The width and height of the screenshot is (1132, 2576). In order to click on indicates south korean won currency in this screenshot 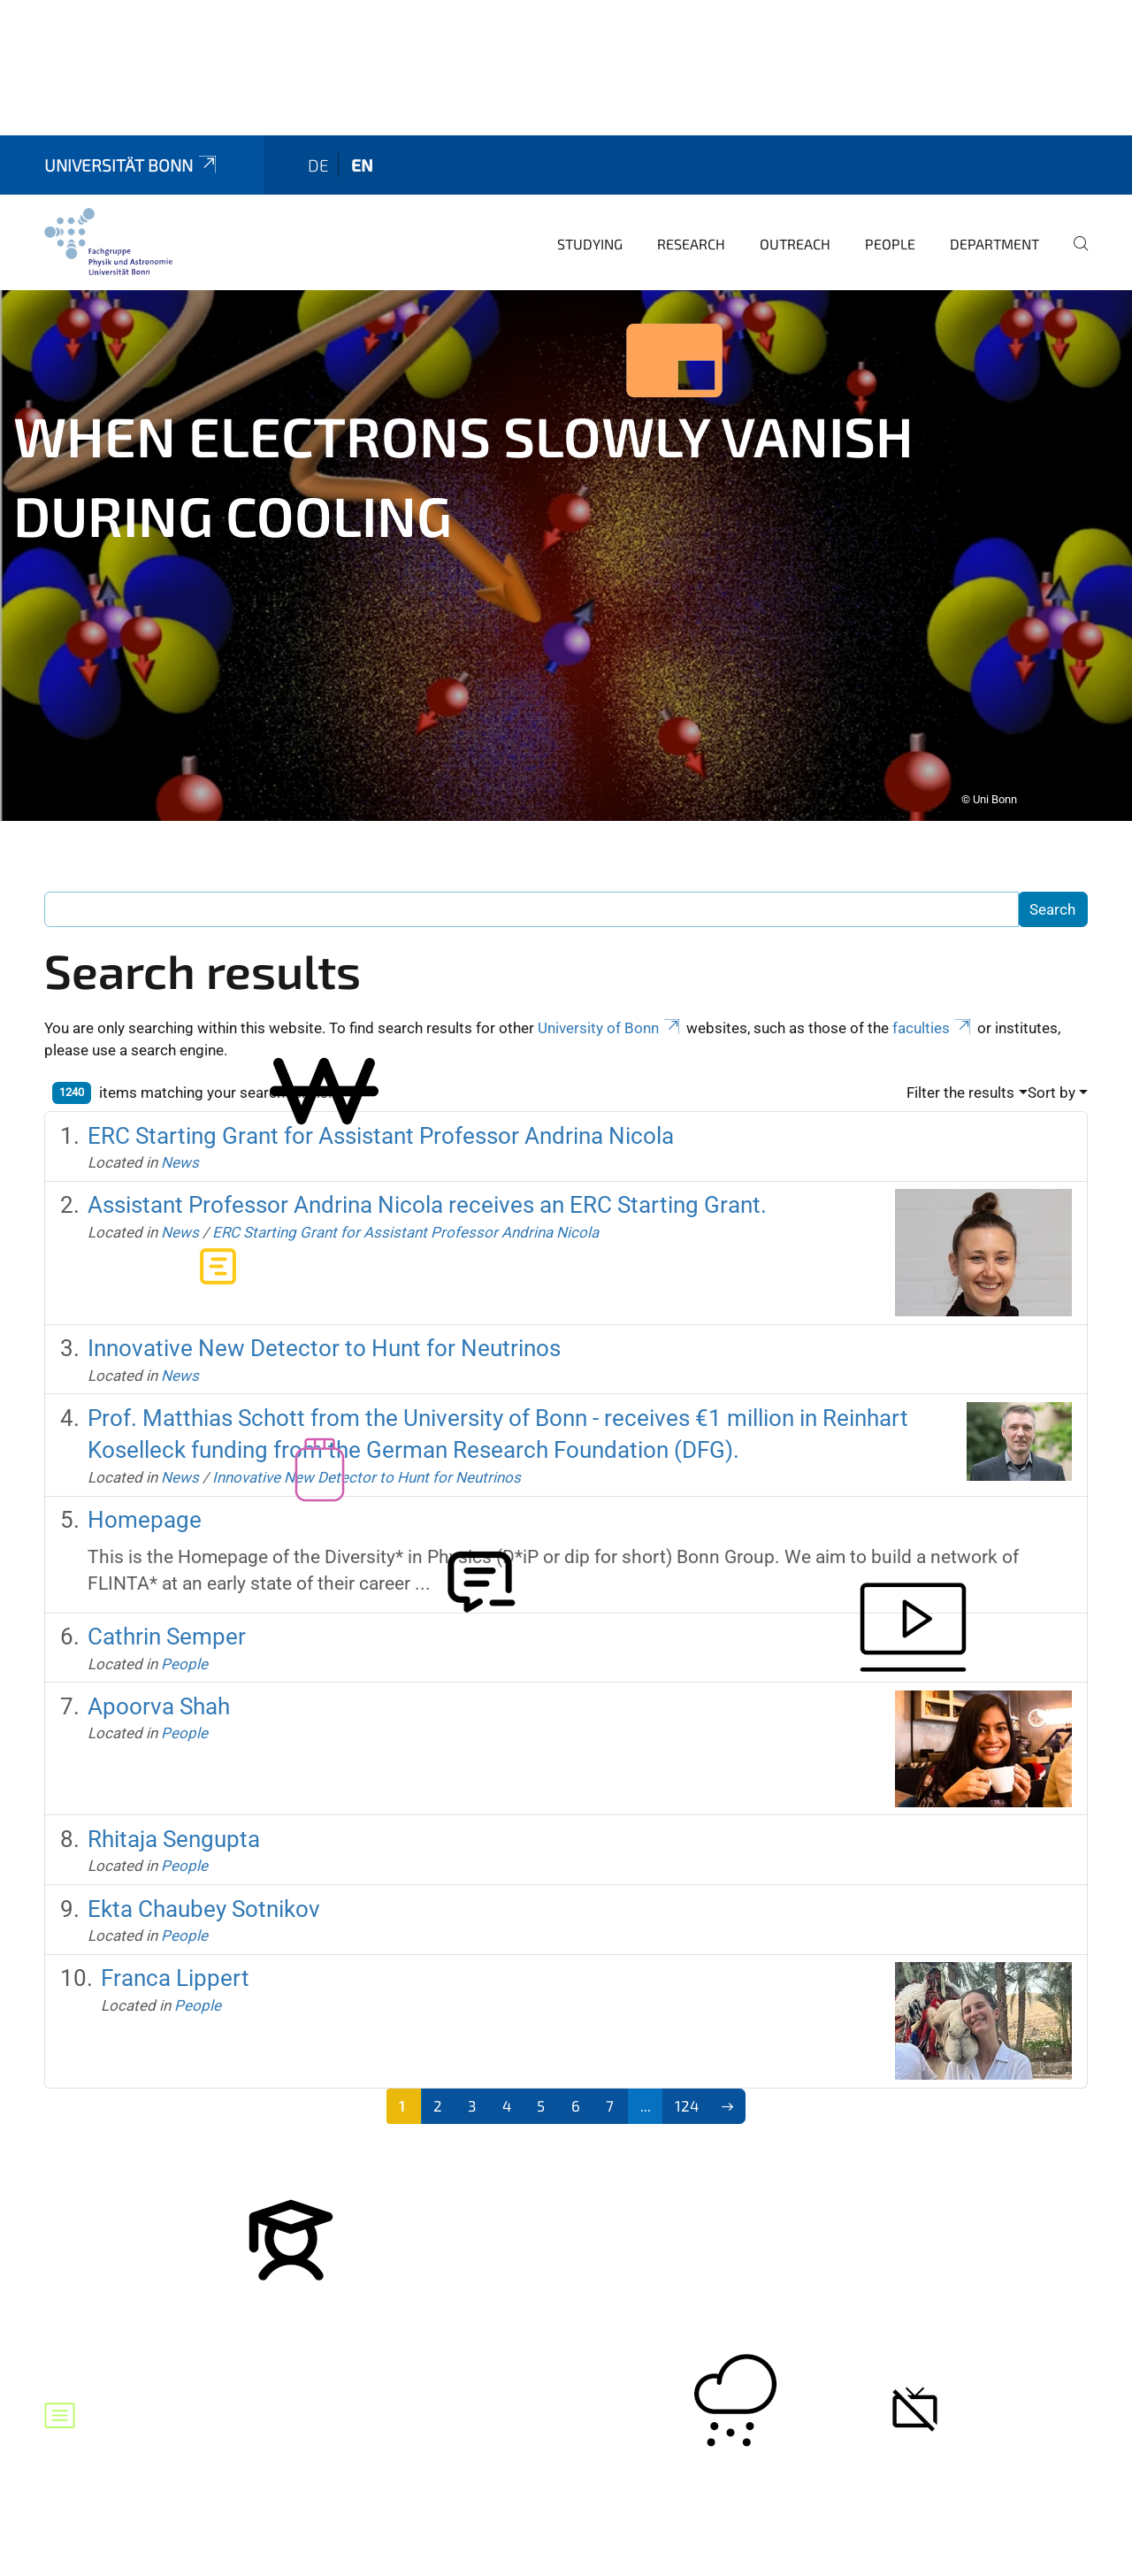, I will do `click(324, 1087)`.